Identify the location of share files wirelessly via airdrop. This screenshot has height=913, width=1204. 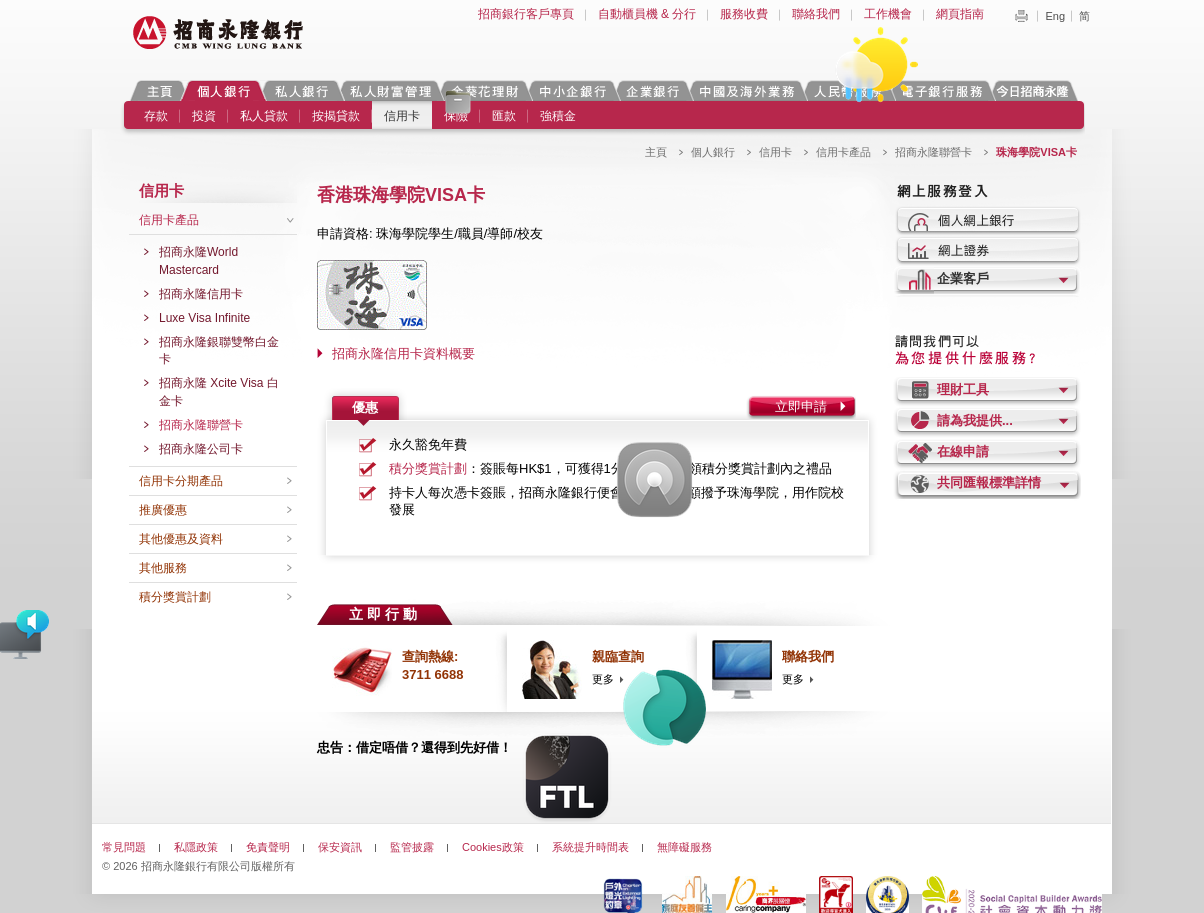
(654, 479).